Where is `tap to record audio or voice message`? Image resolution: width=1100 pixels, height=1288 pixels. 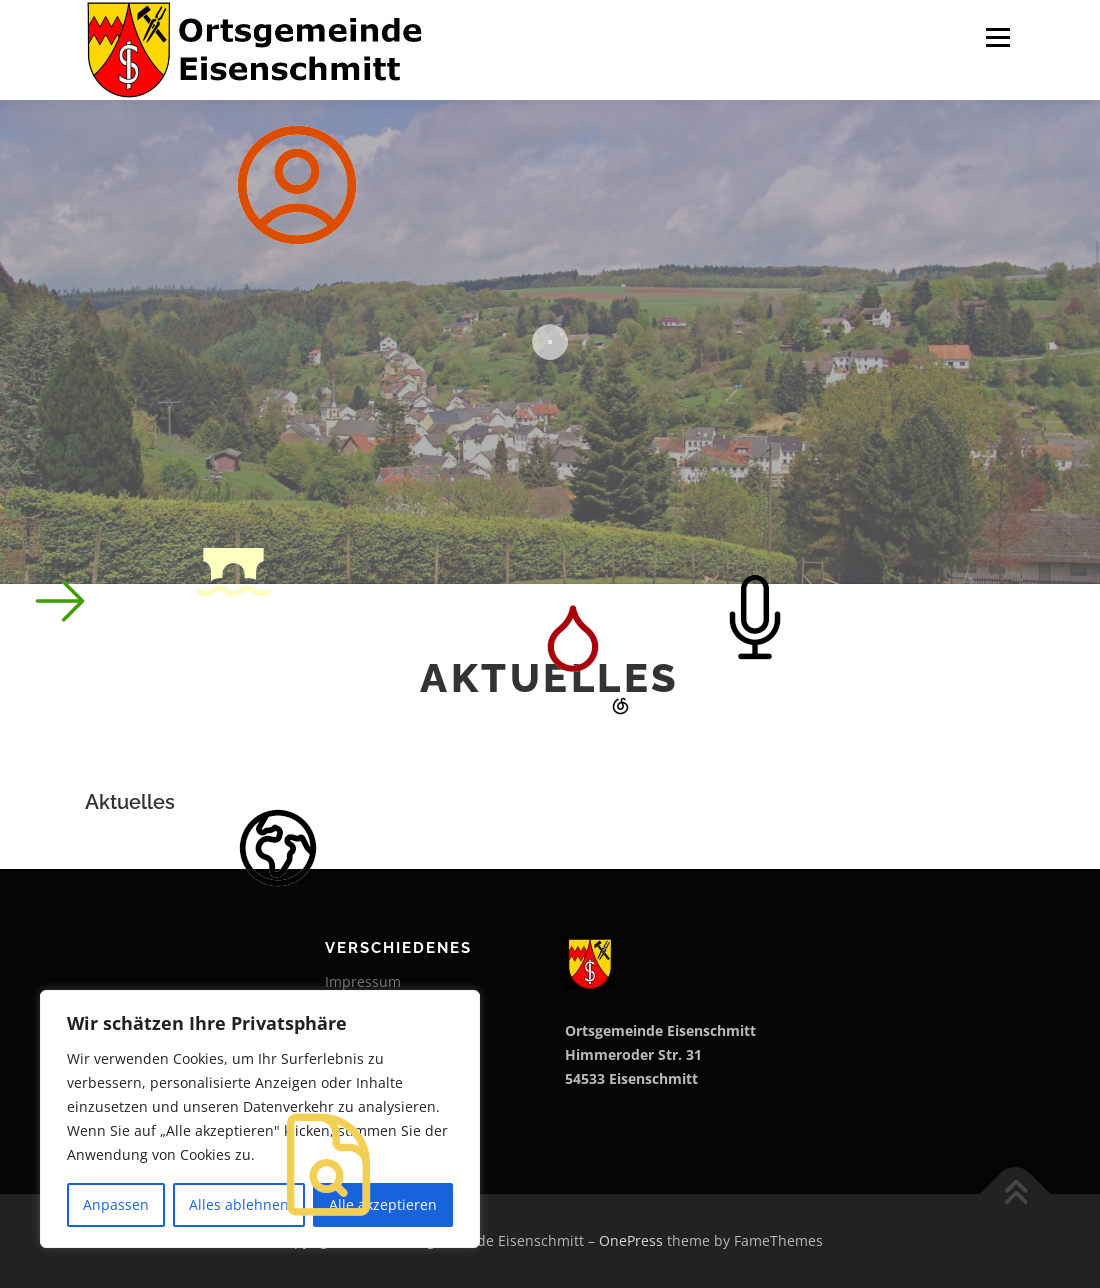
tap to record audio or voice message is located at coordinates (755, 617).